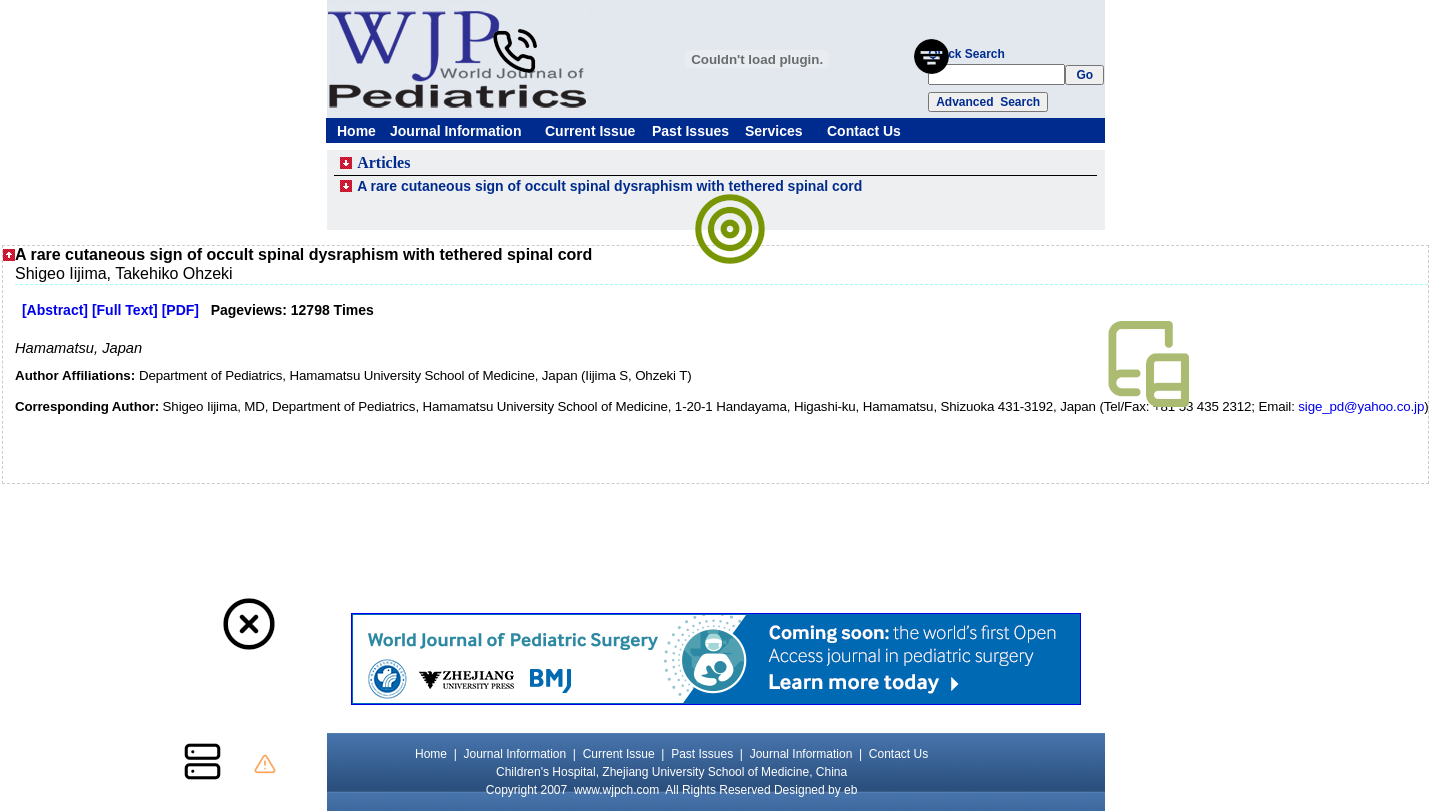 The image size is (1431, 811). I want to click on close or dismiss a dialog, so click(249, 624).